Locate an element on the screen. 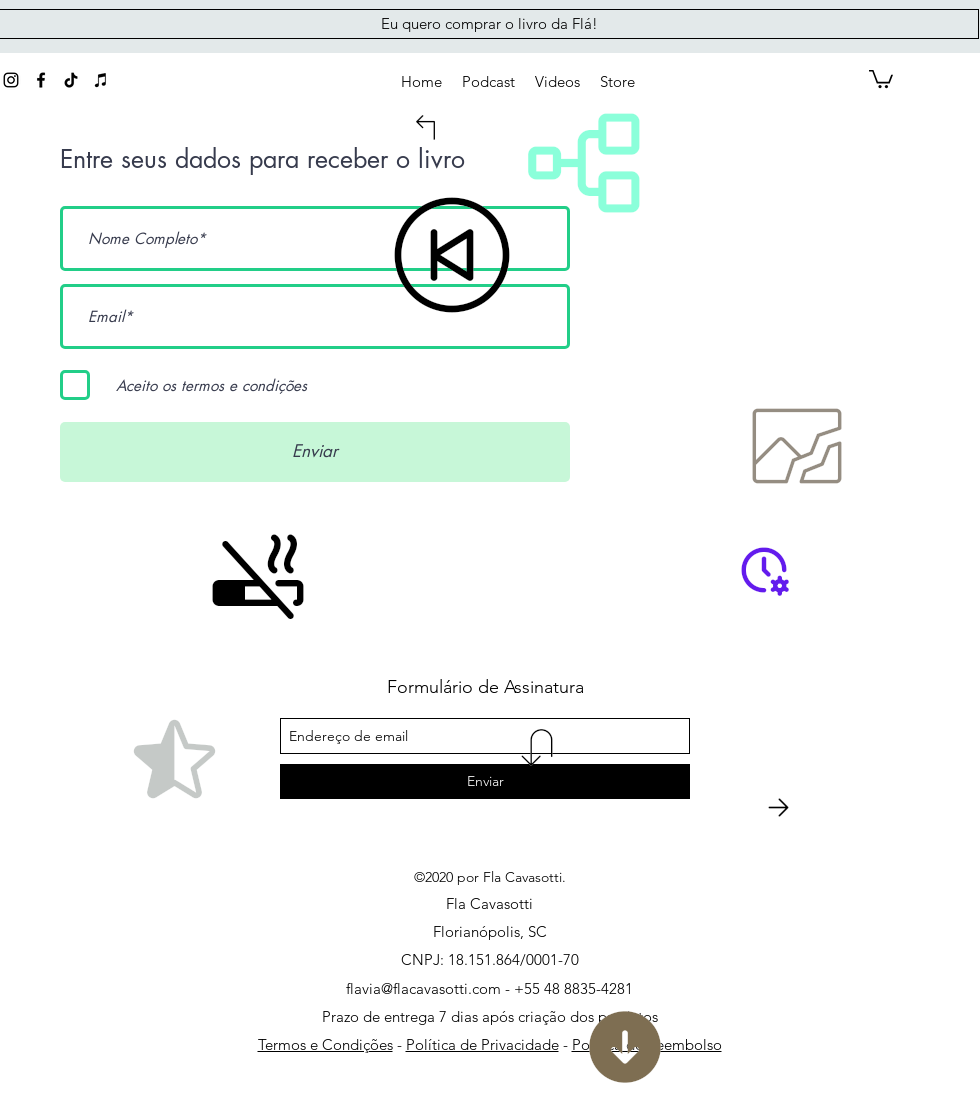 The height and width of the screenshot is (1118, 980). undo or go back to previous state is located at coordinates (538, 747).